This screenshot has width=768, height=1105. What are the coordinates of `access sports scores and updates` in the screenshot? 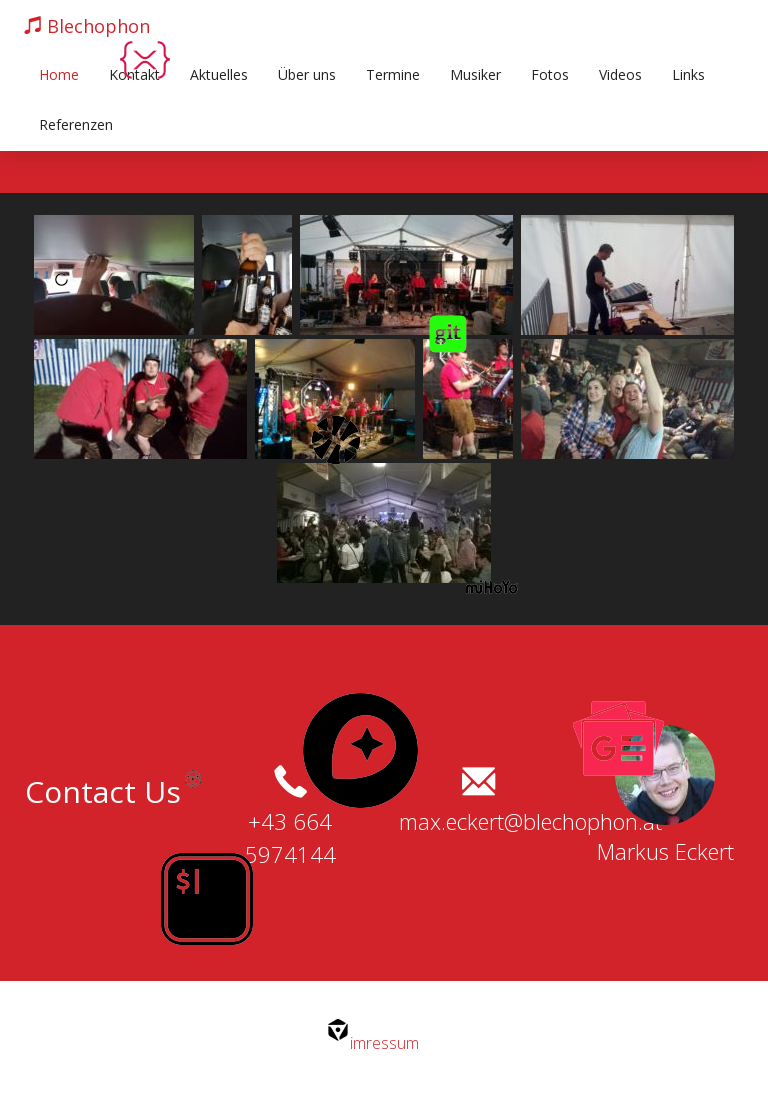 It's located at (336, 440).